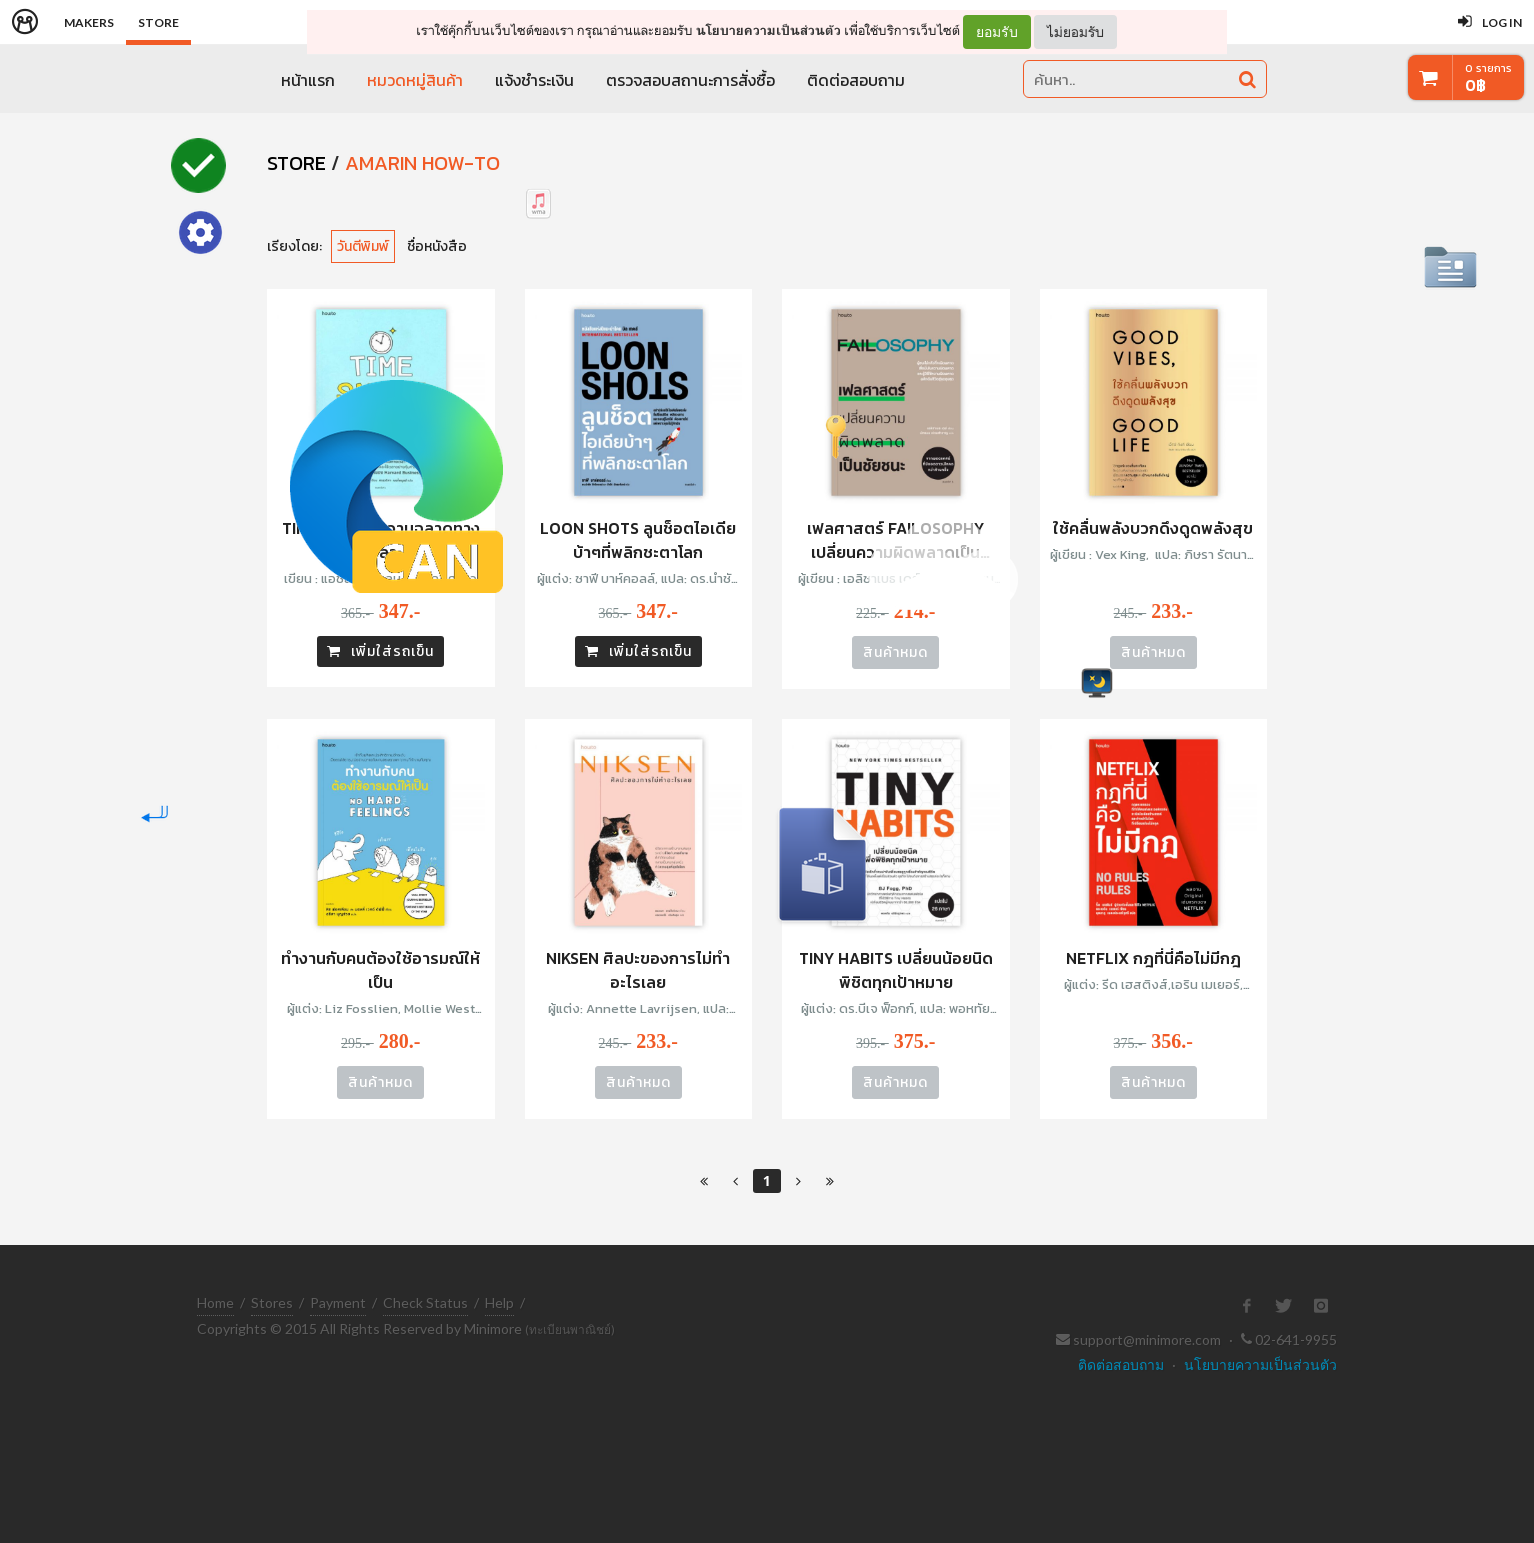 This screenshot has width=1534, height=1543. I want to click on access screensaver settings, so click(1097, 683).